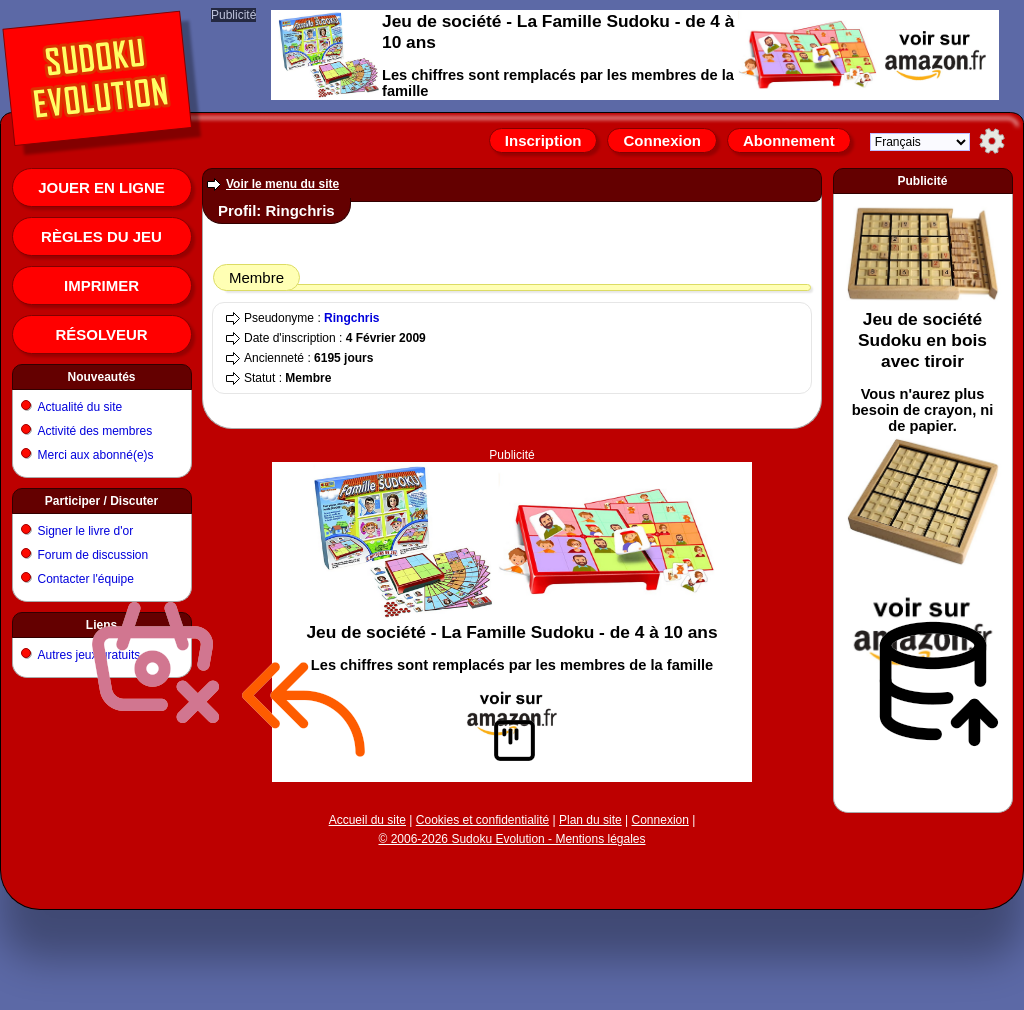  What do you see at coordinates (152, 656) in the screenshot?
I see `remove item from basket` at bounding box center [152, 656].